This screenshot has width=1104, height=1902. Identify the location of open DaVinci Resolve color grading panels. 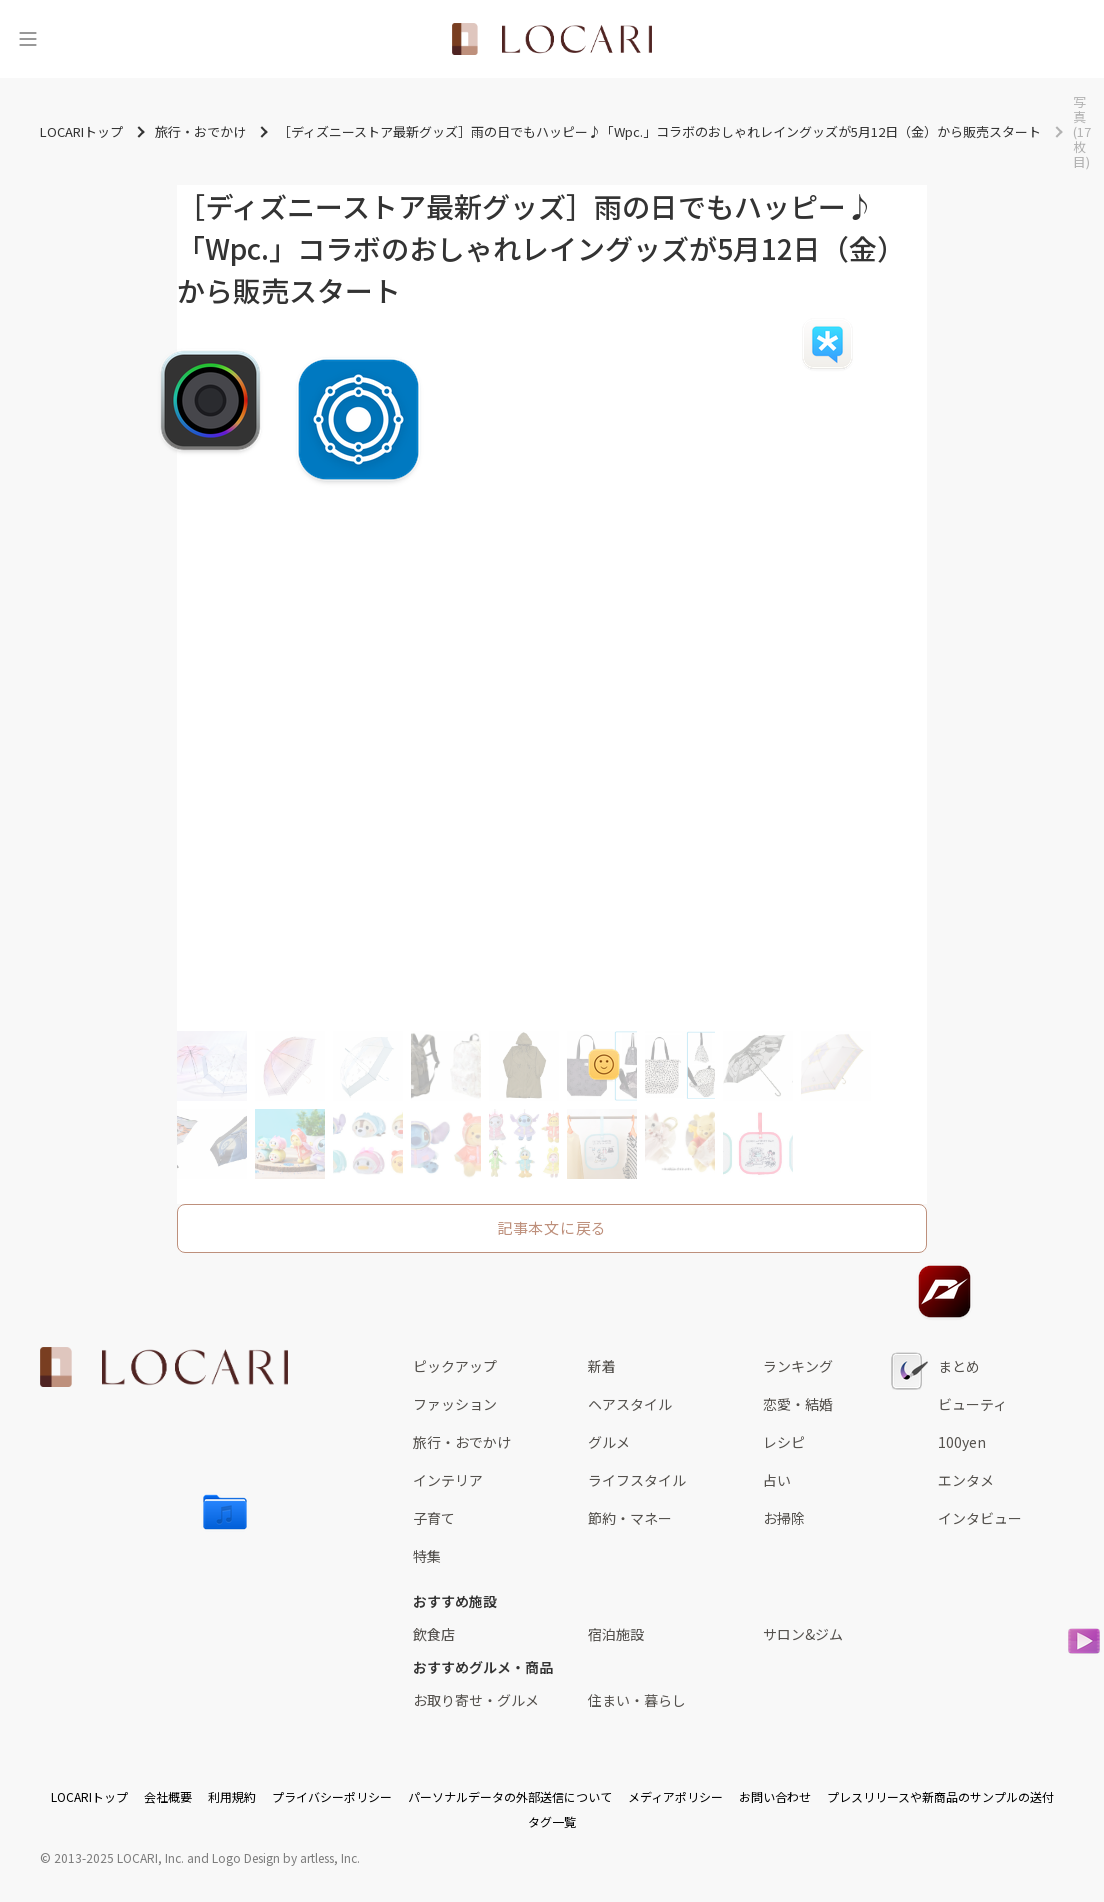
(210, 400).